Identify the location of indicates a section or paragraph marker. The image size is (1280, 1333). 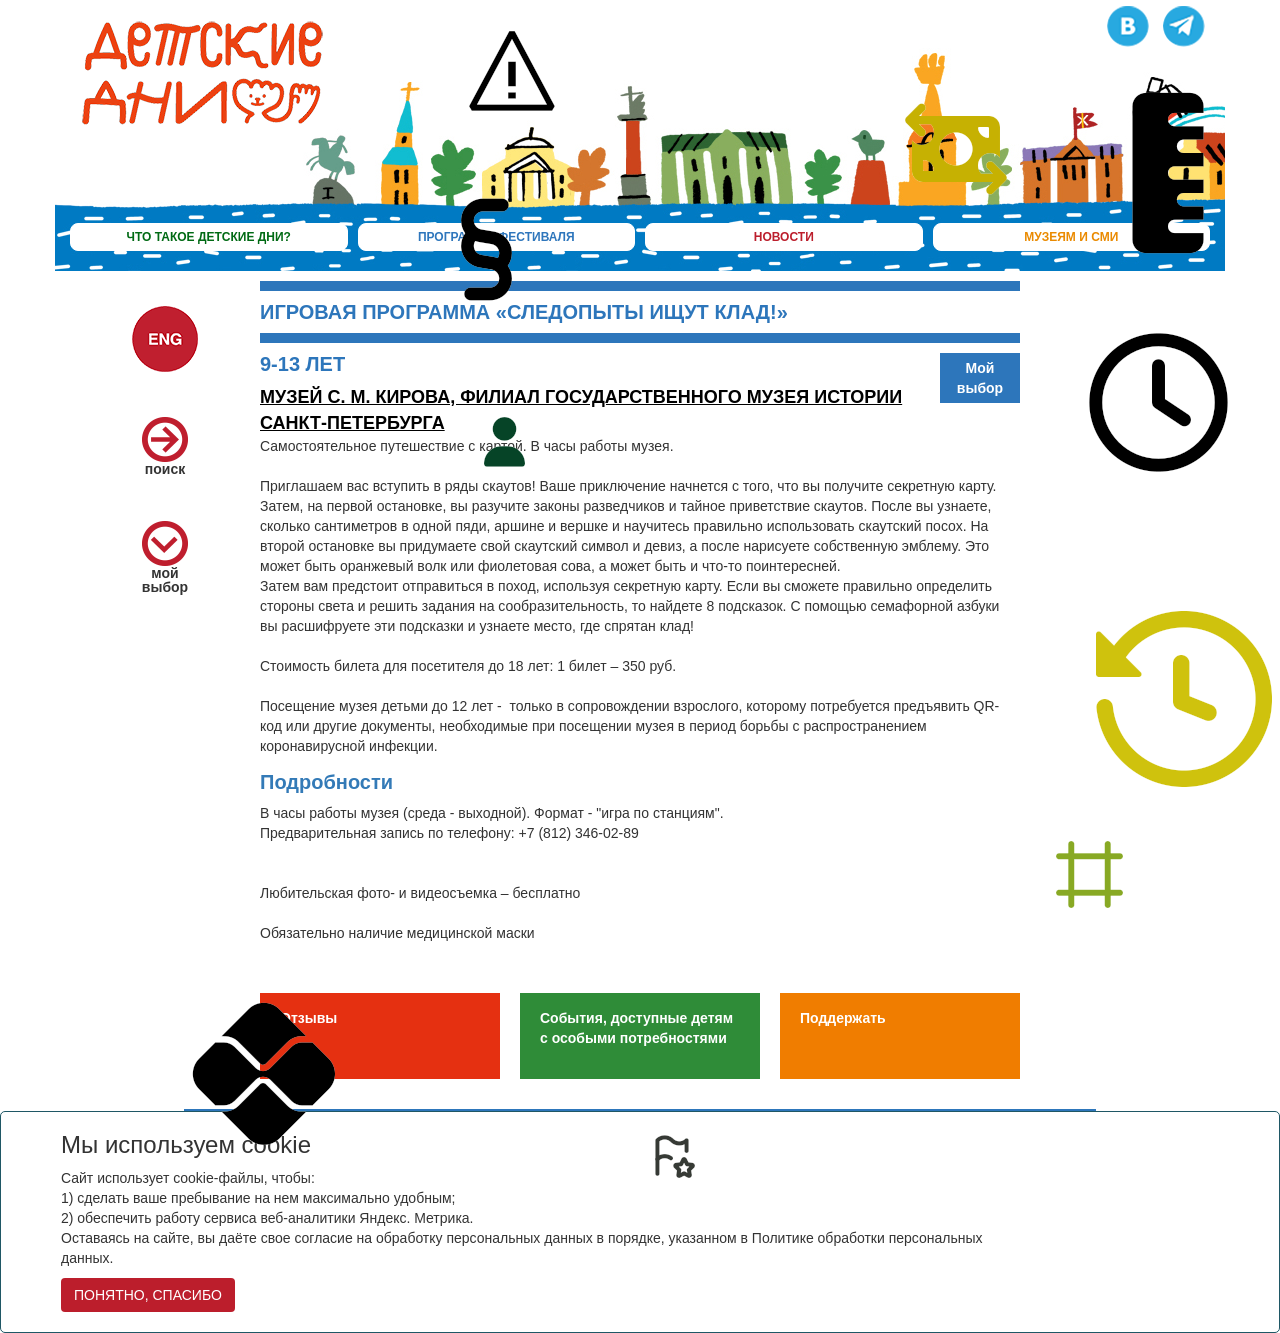
(486, 249).